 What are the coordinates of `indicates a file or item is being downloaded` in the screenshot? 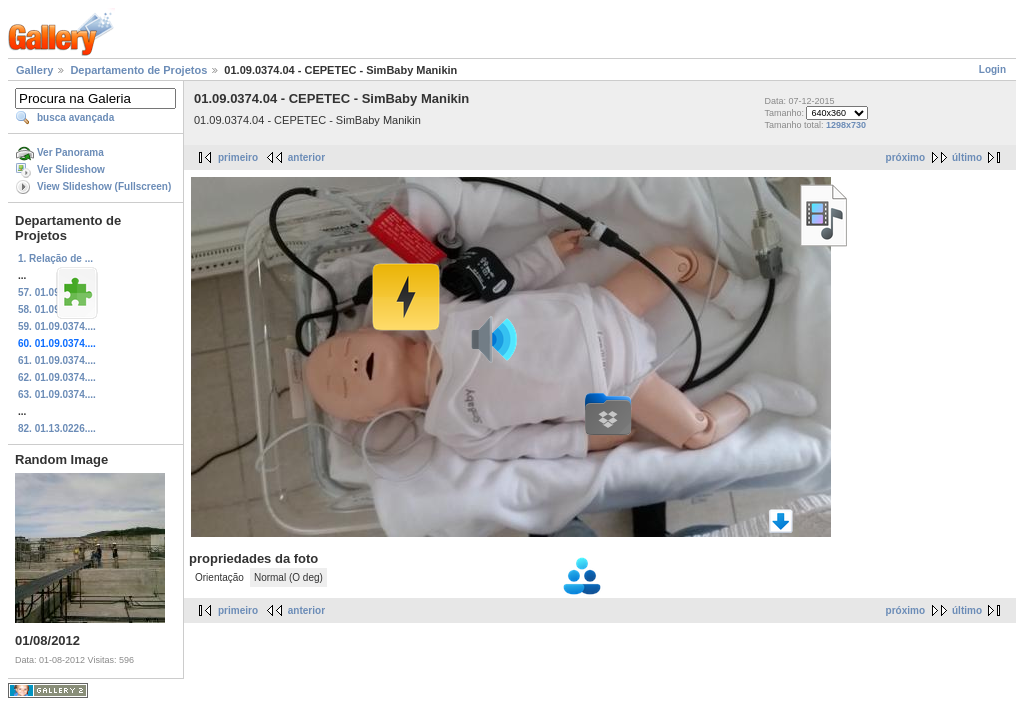 It's located at (799, 503).